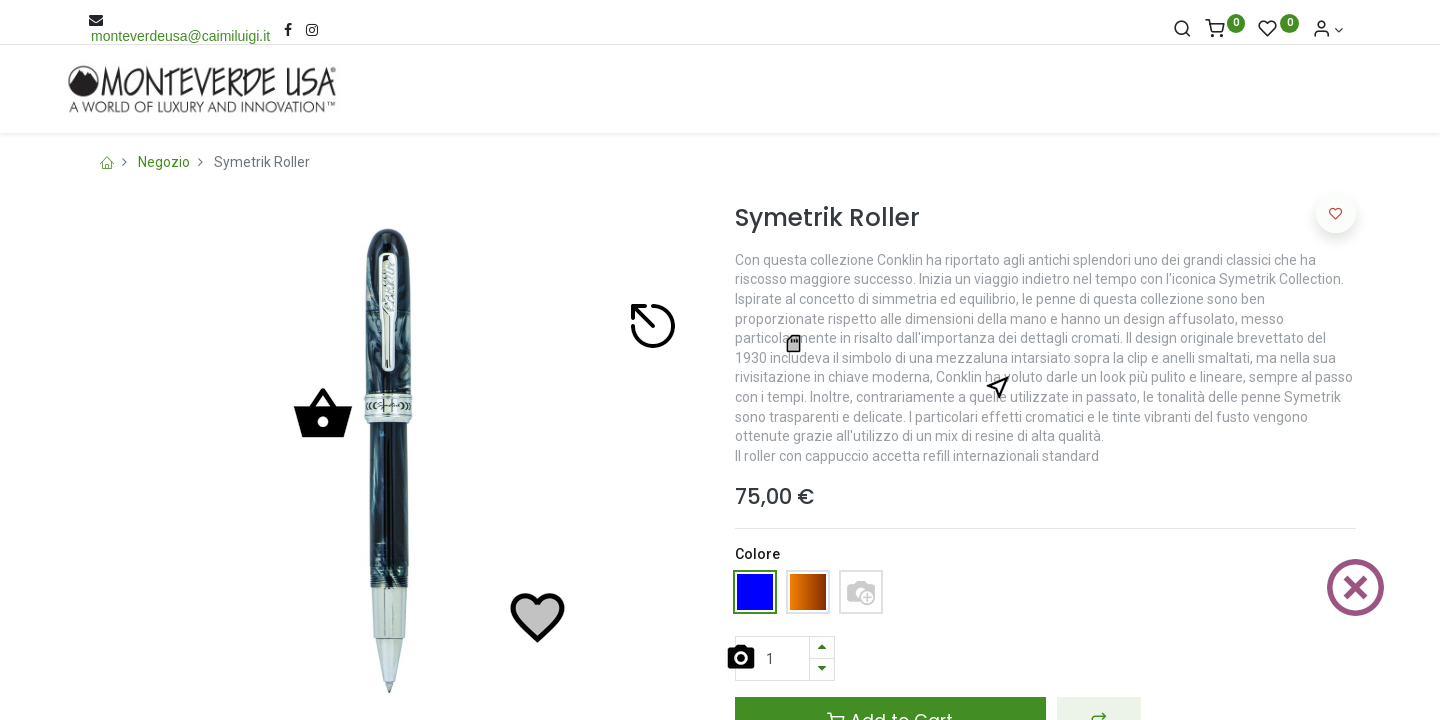  Describe the element at coordinates (537, 617) in the screenshot. I see `add to favorites` at that location.